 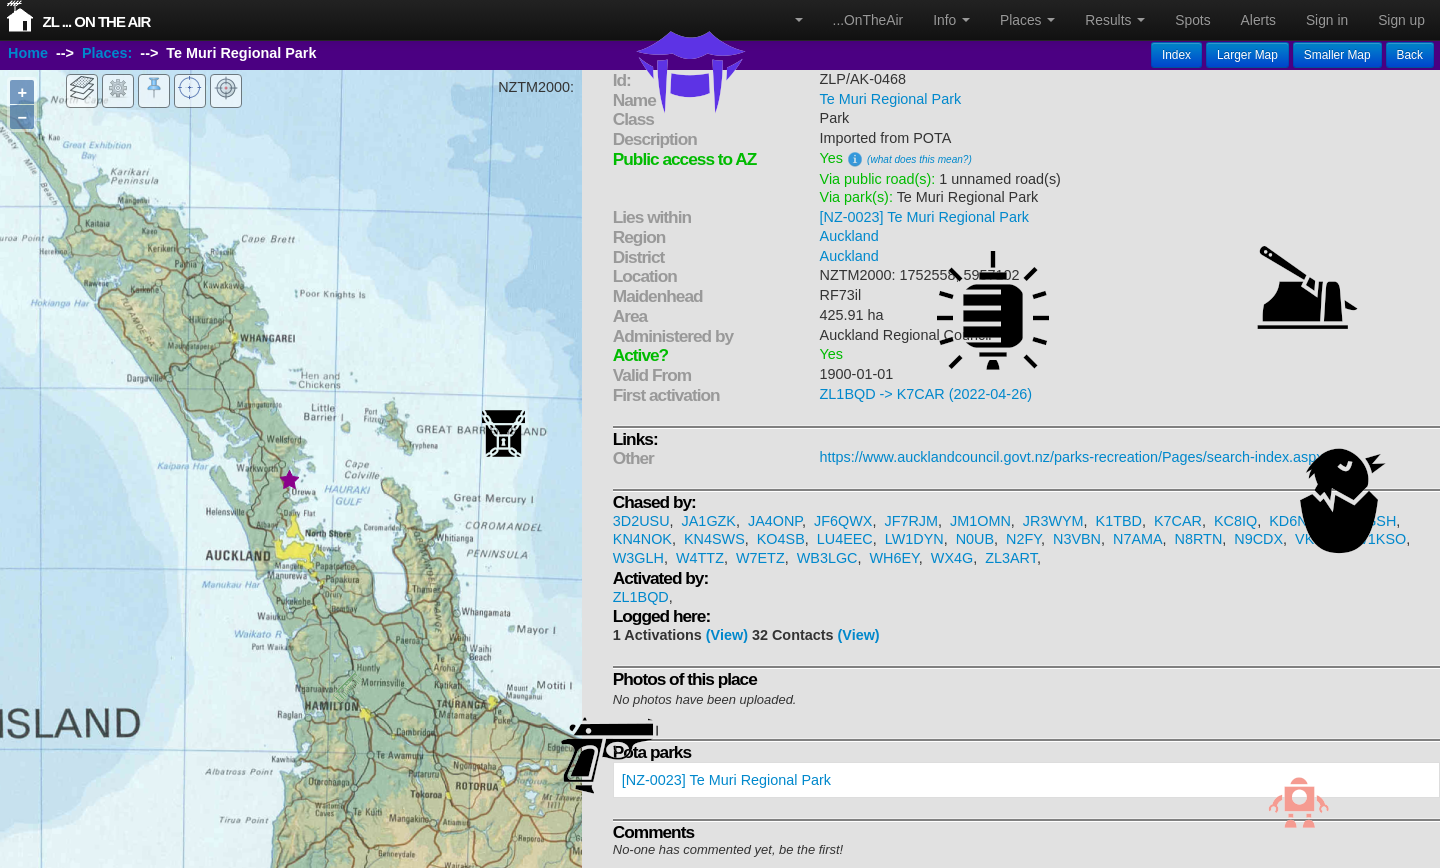 What do you see at coordinates (609, 755) in the screenshot?
I see `select pistol or handgun weapon` at bounding box center [609, 755].